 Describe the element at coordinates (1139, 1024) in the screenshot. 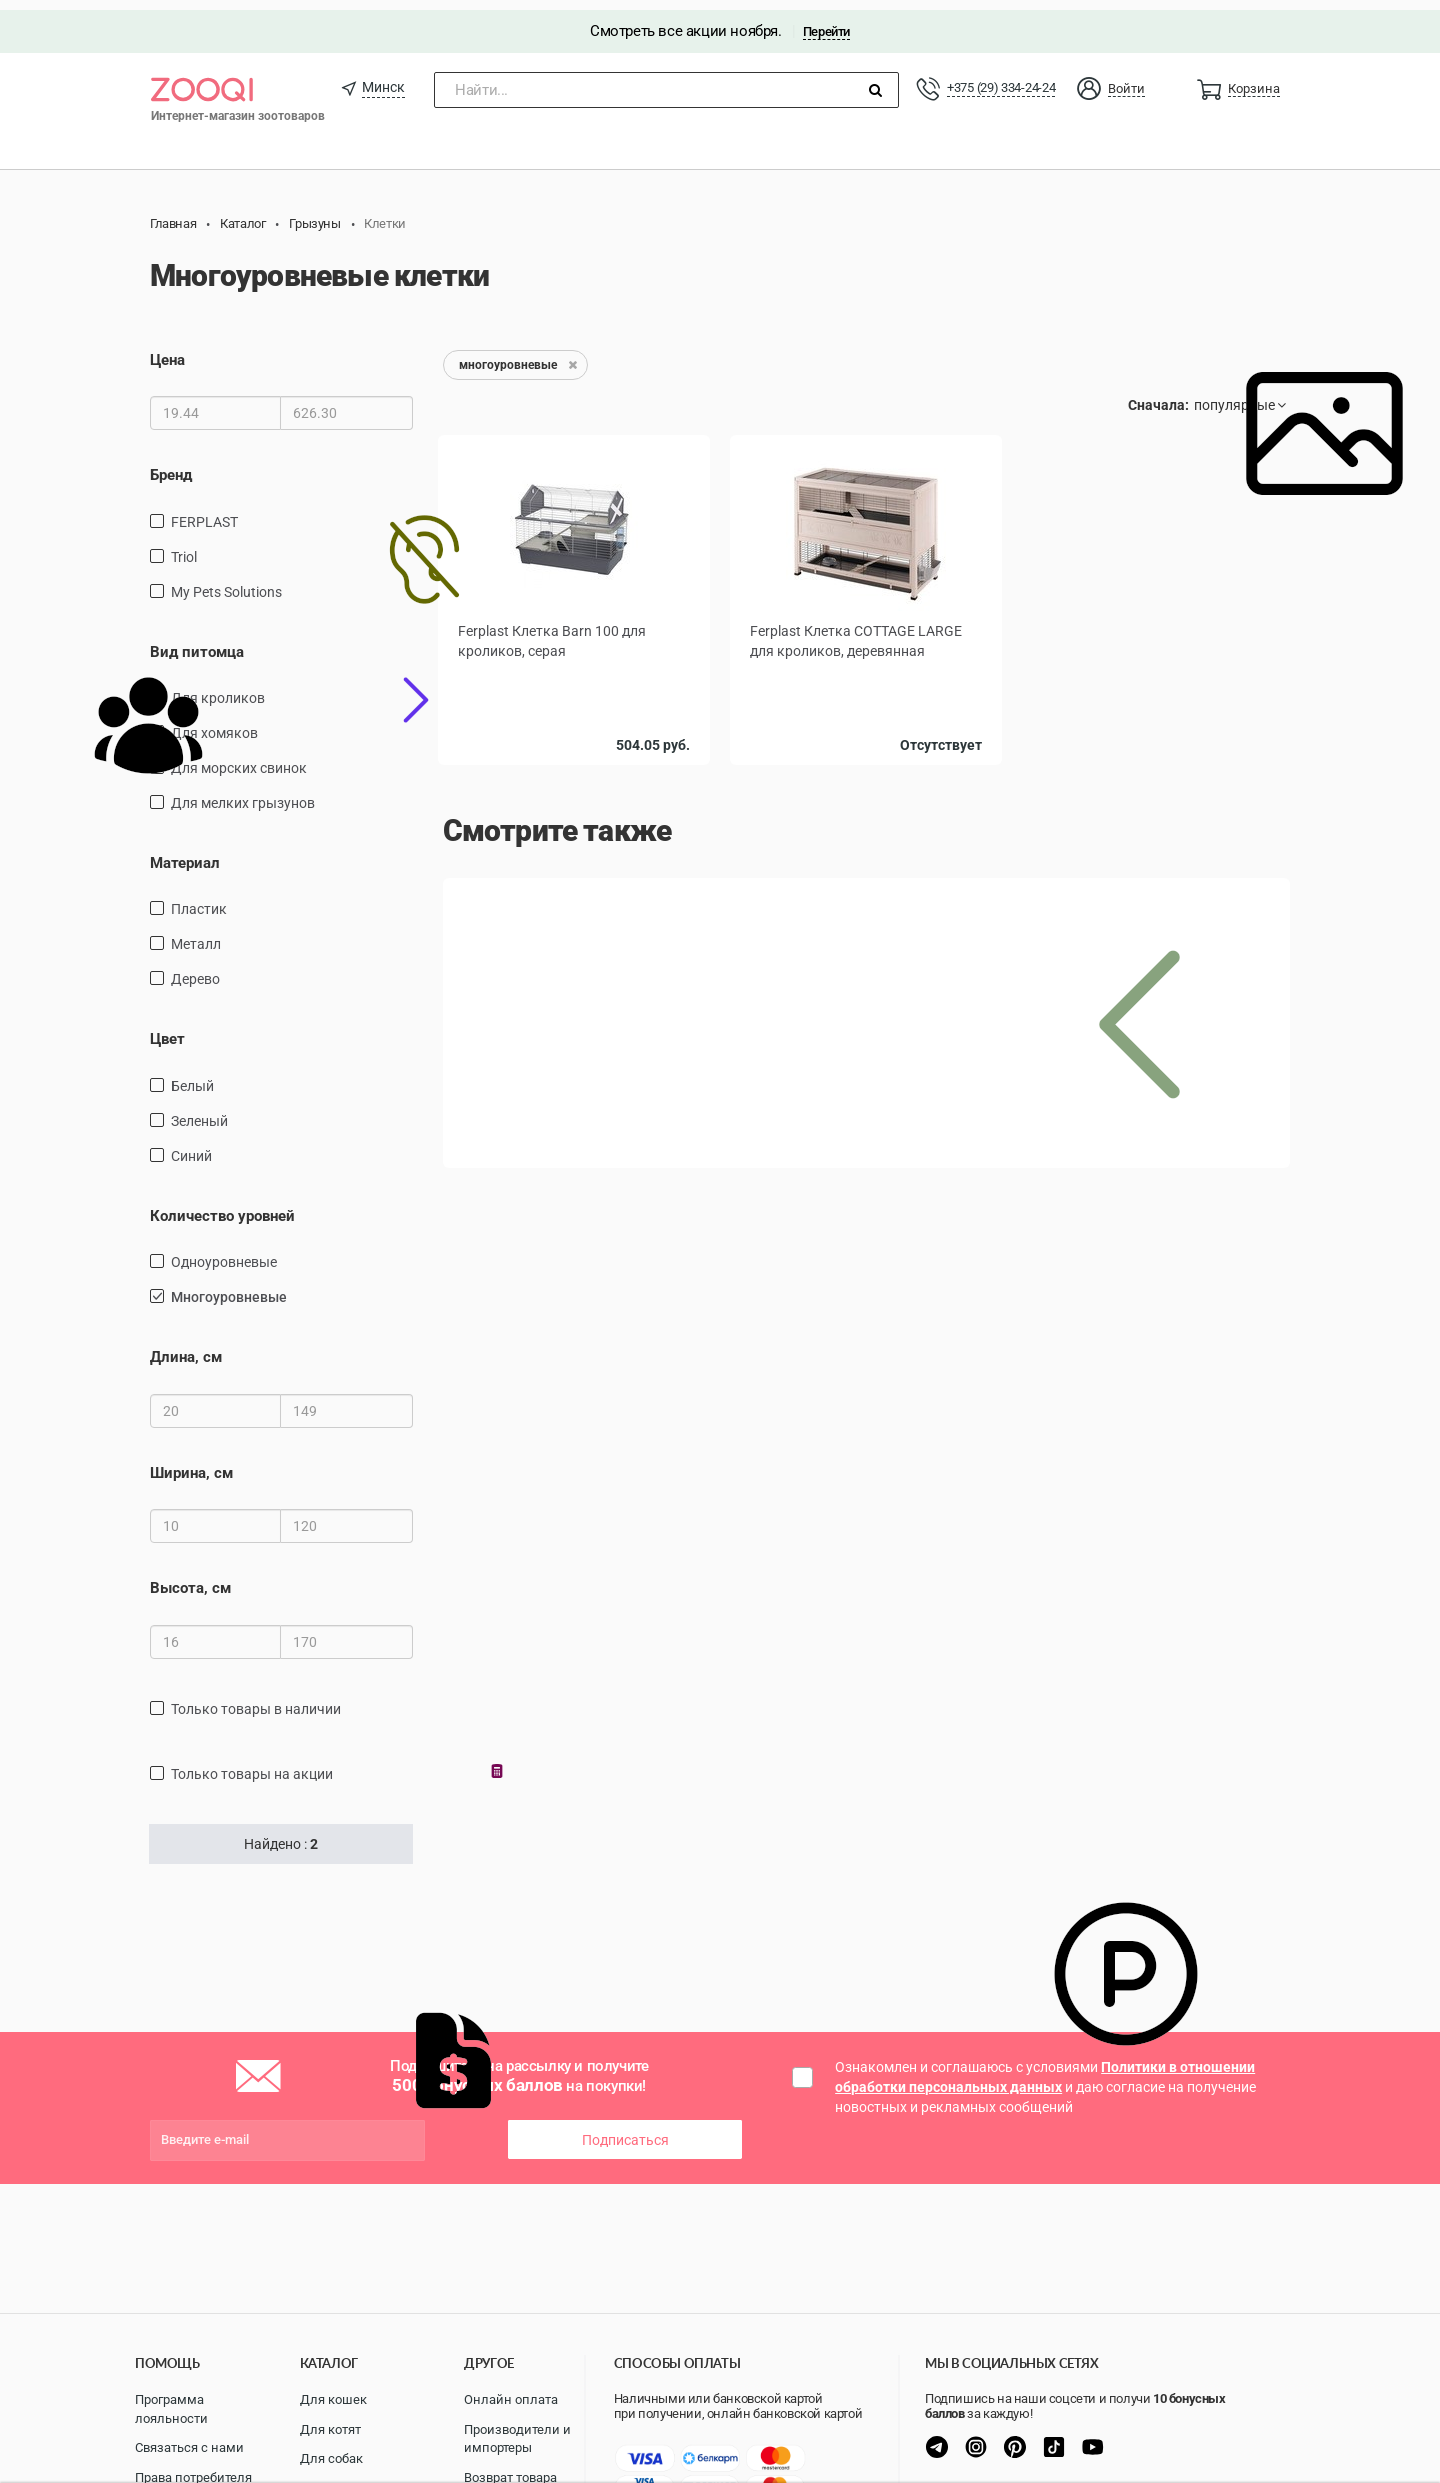

I see `go back to the previous screen` at that location.